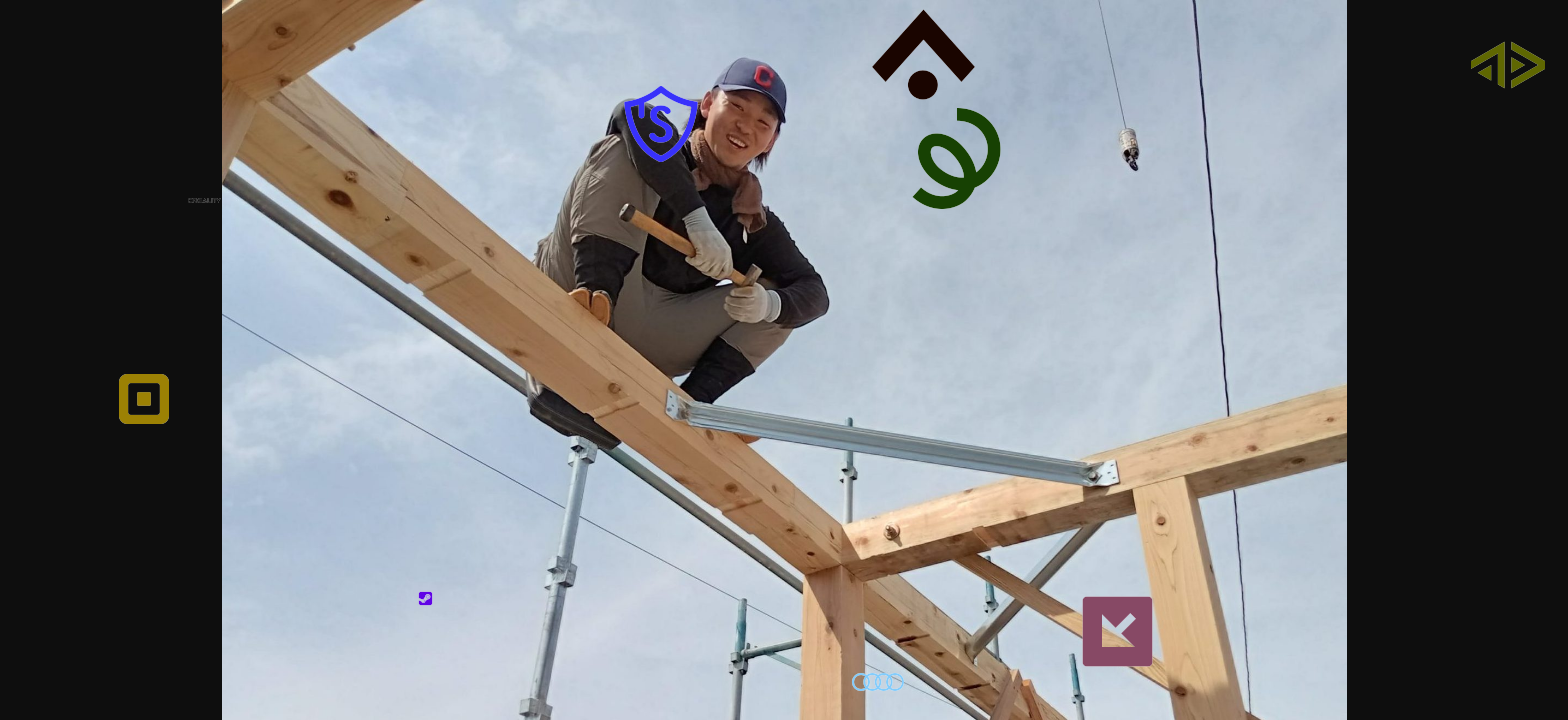 This screenshot has width=1568, height=720. I want to click on open the Square payment app, so click(144, 399).